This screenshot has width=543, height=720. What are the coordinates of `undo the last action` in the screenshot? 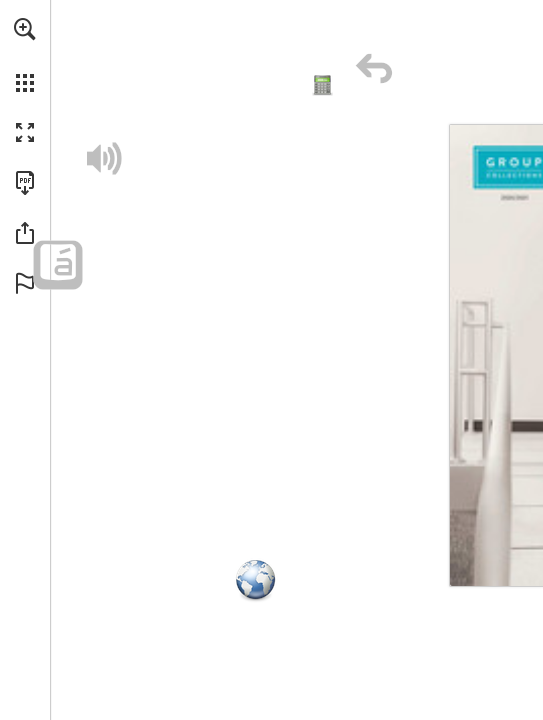 It's located at (374, 68).